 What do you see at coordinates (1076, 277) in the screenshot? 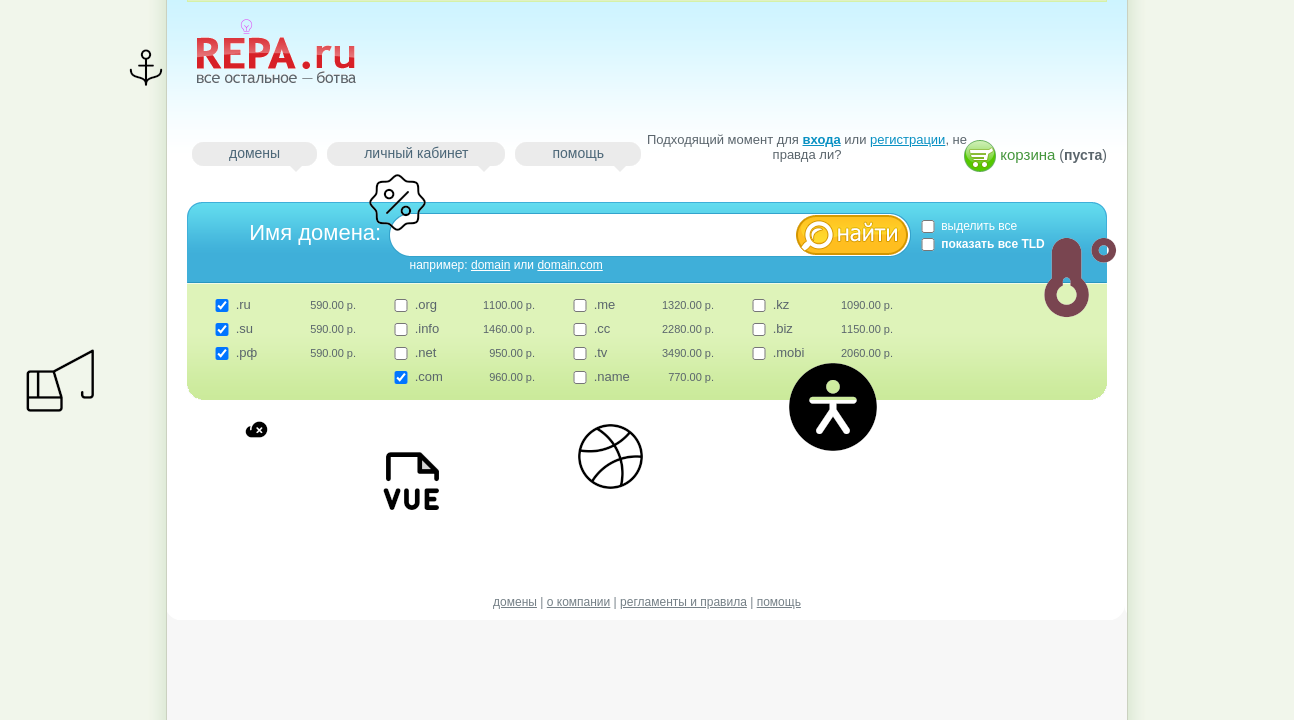
I see `indicates low temperature reading` at bounding box center [1076, 277].